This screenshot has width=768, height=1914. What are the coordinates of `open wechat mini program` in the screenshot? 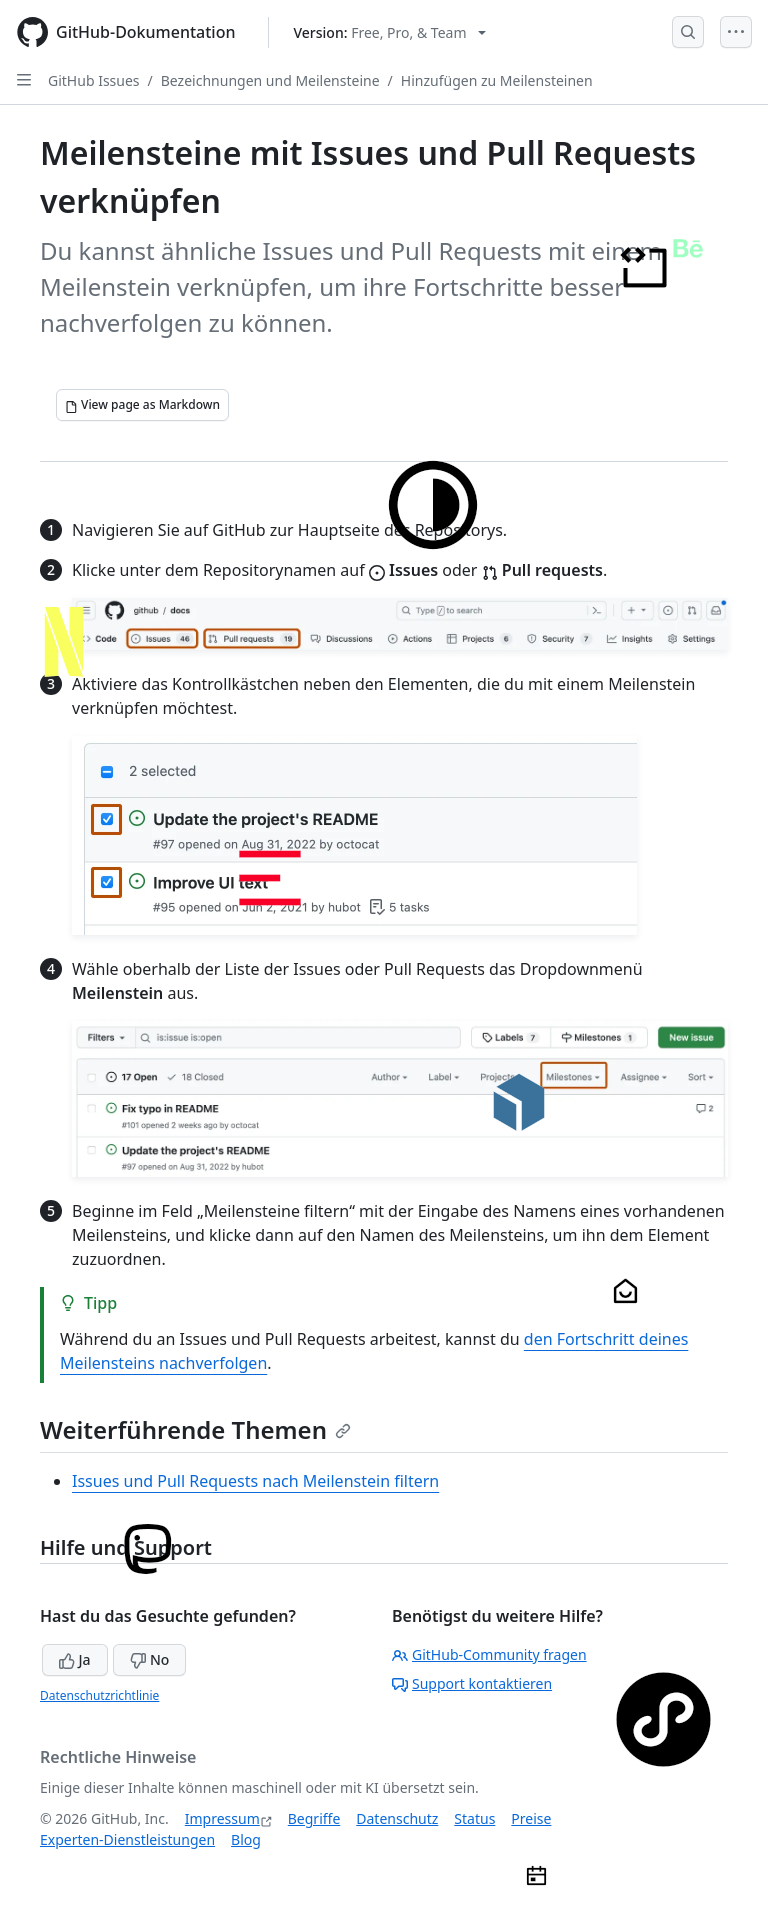 It's located at (663, 1719).